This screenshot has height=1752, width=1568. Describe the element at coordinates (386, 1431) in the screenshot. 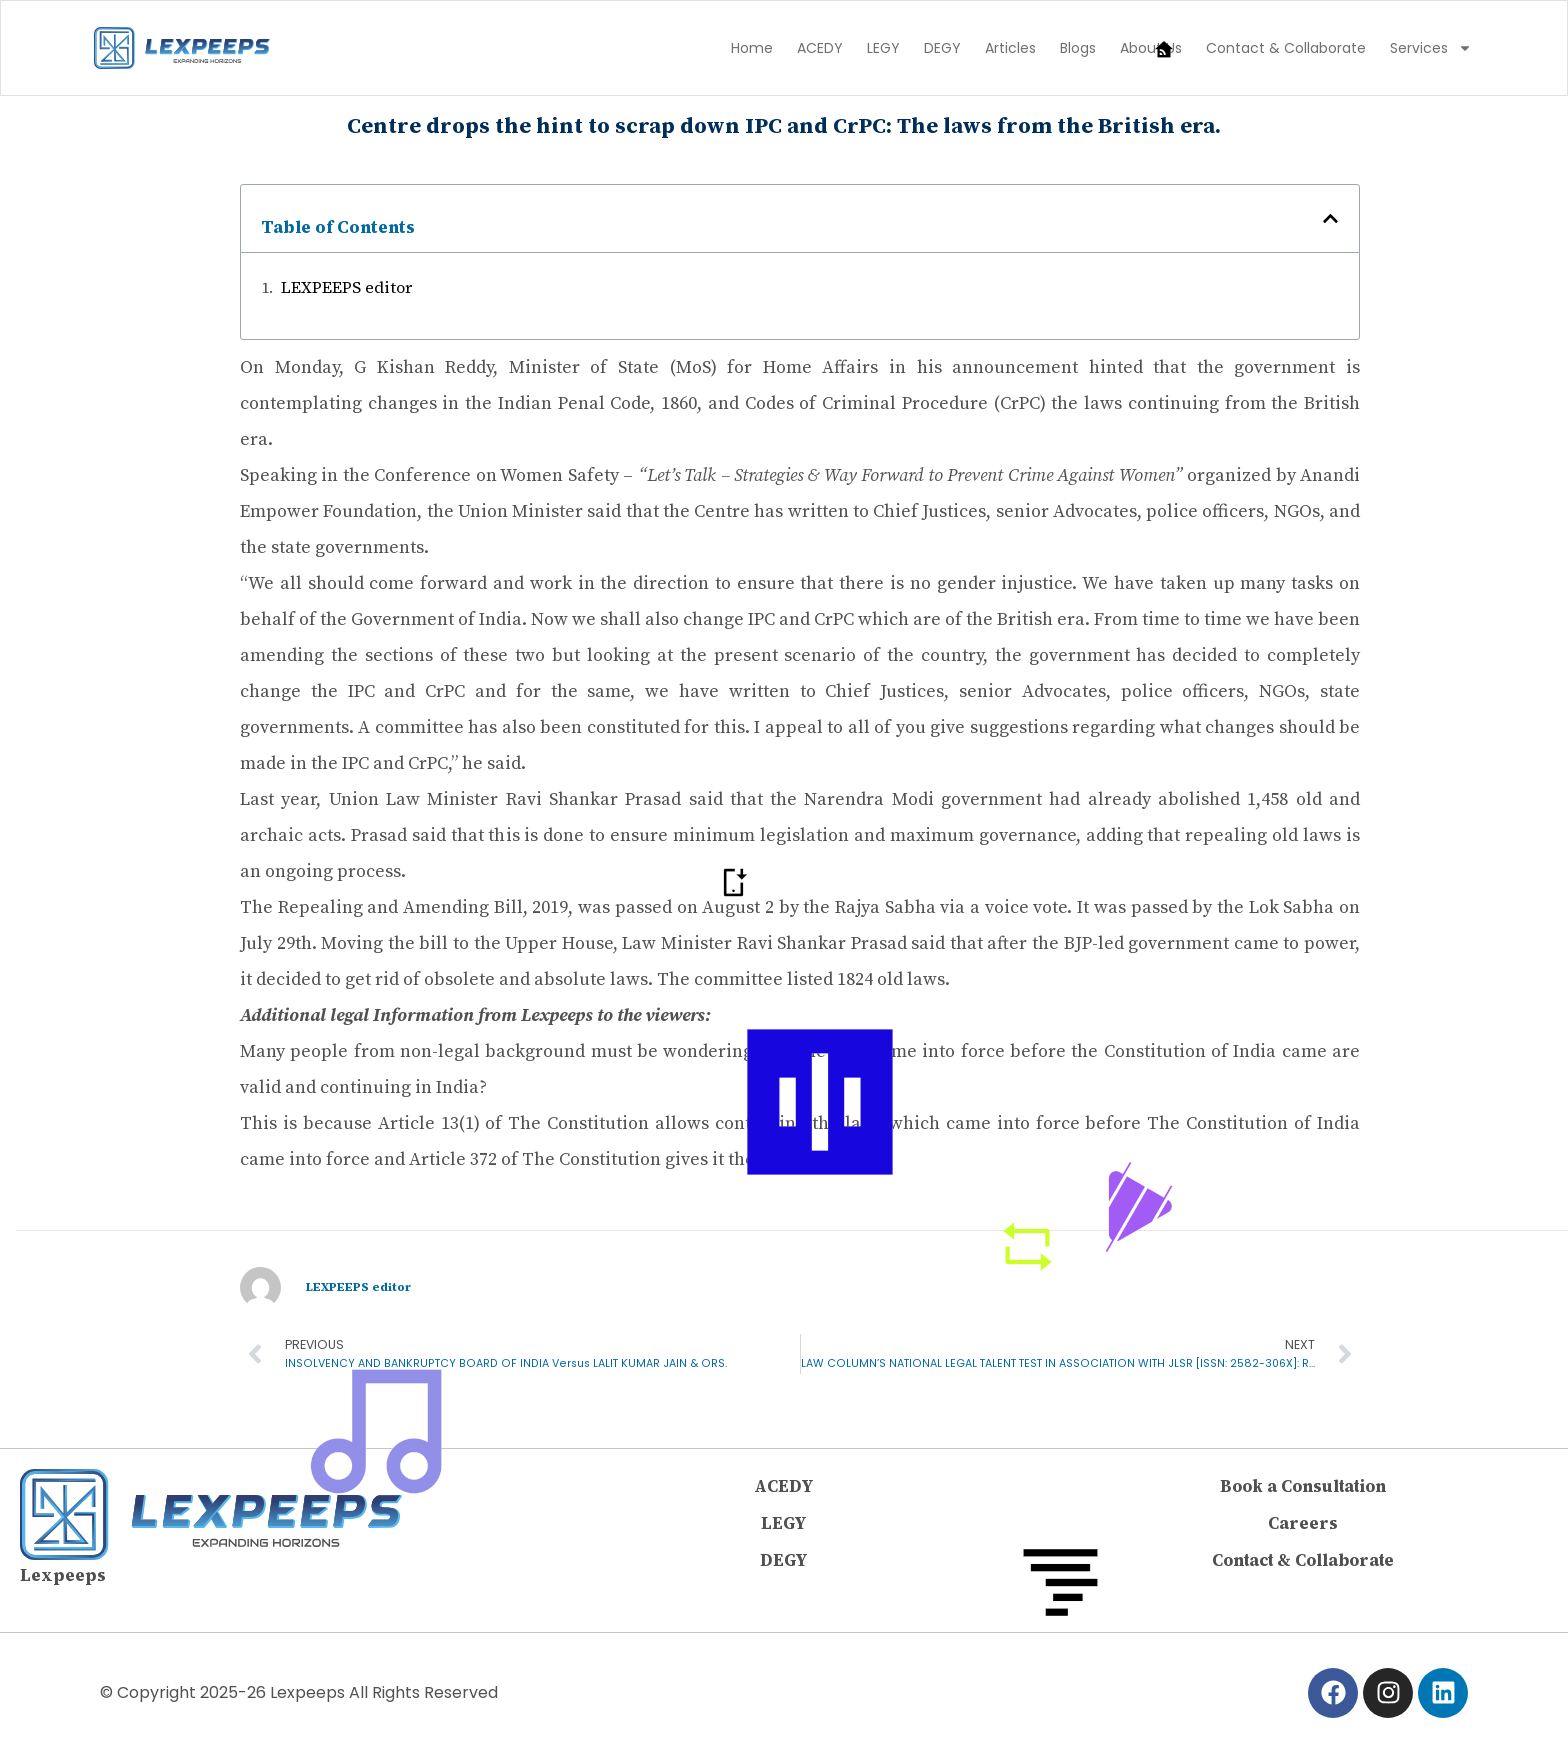

I see `access music library or player` at that location.